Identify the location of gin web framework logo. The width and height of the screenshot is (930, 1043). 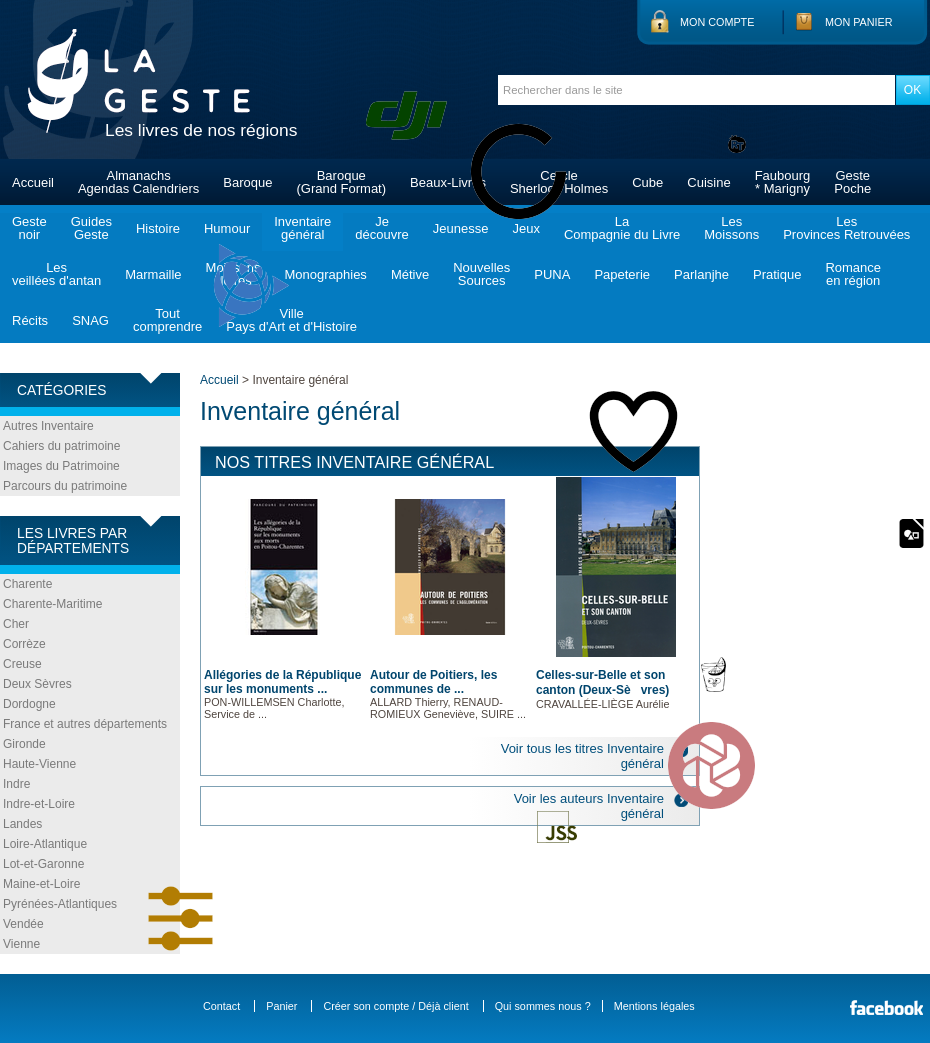
(713, 674).